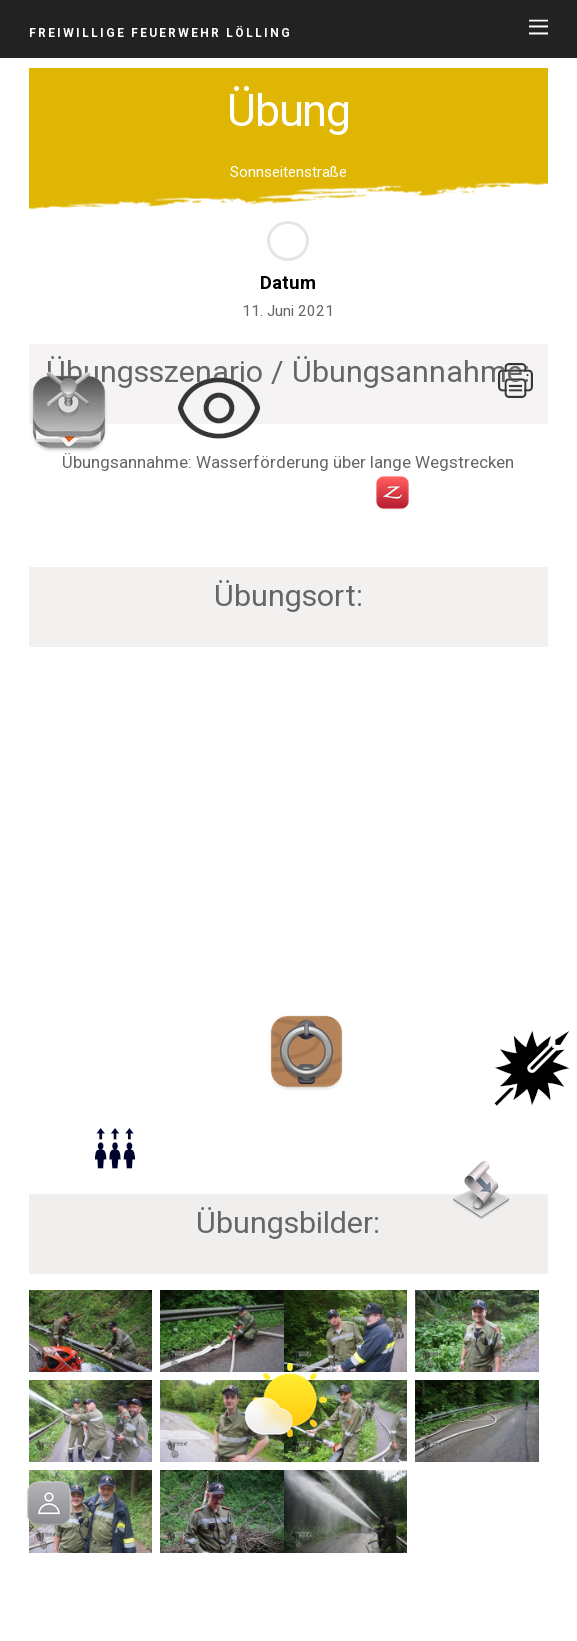  I want to click on access visibility or display settings, so click(219, 408).